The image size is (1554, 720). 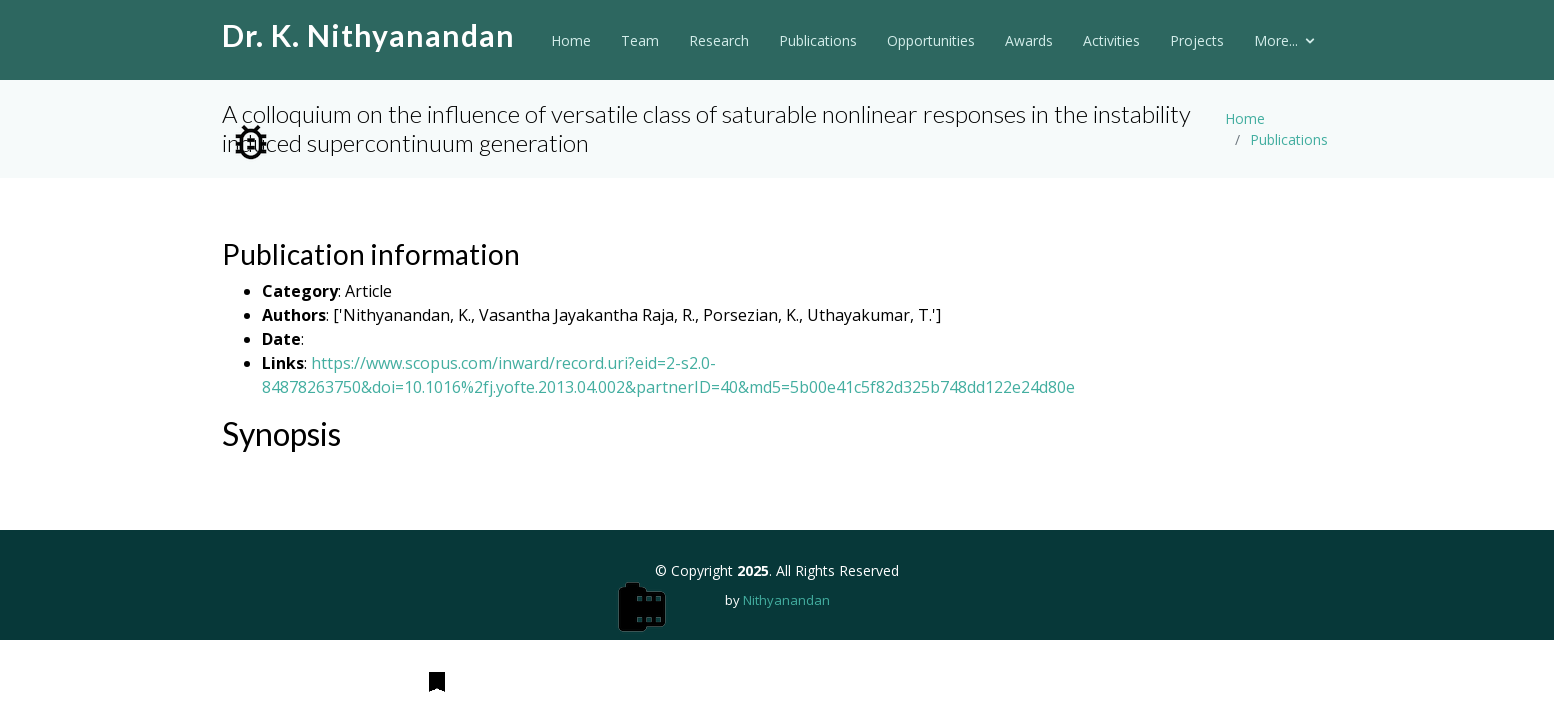 What do you see at coordinates (437, 682) in the screenshot?
I see `bookmark this item` at bounding box center [437, 682].